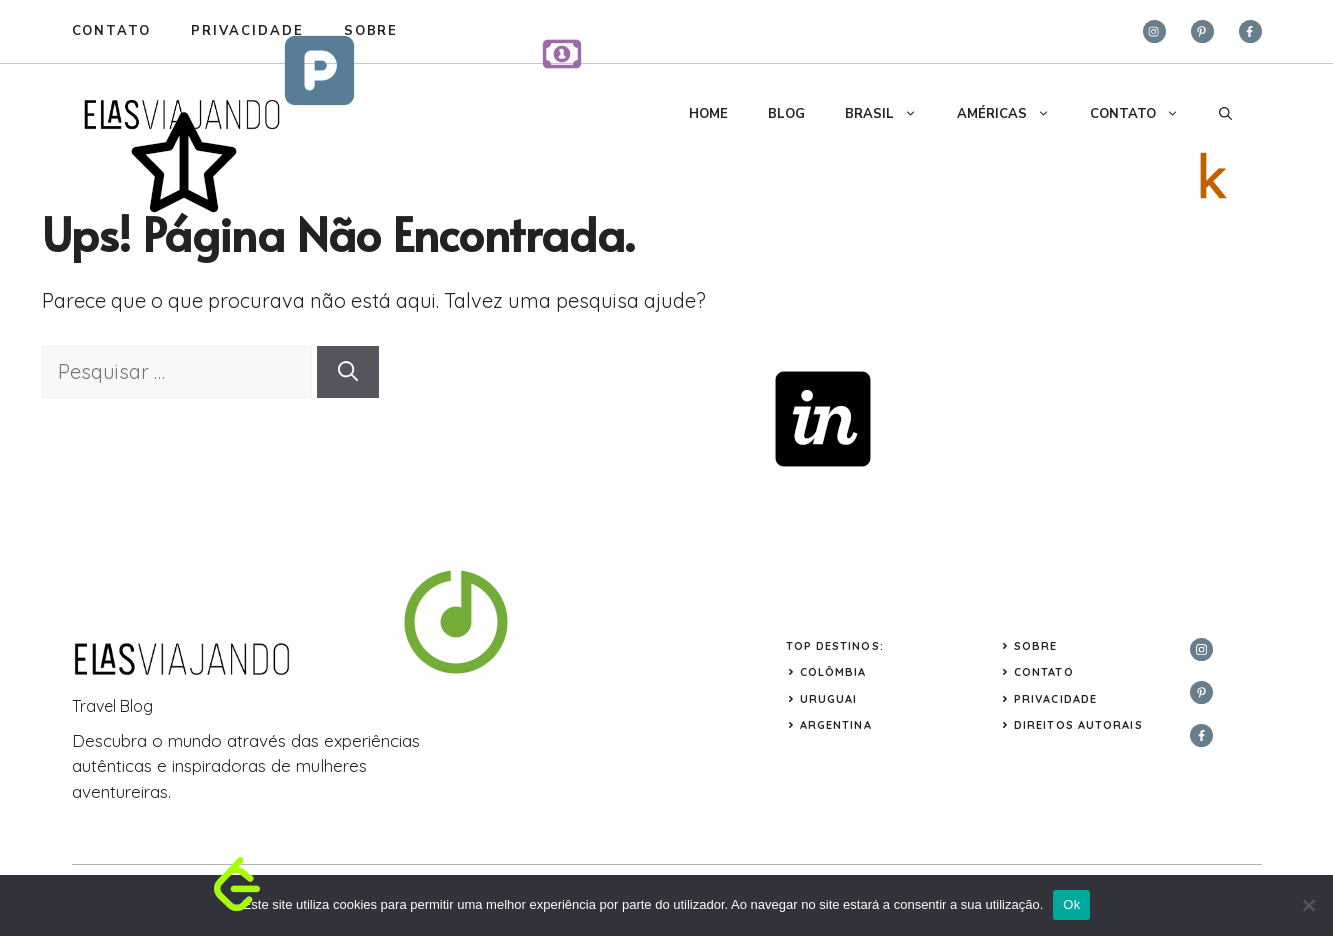  I want to click on find nearby parking locations, so click(319, 70).